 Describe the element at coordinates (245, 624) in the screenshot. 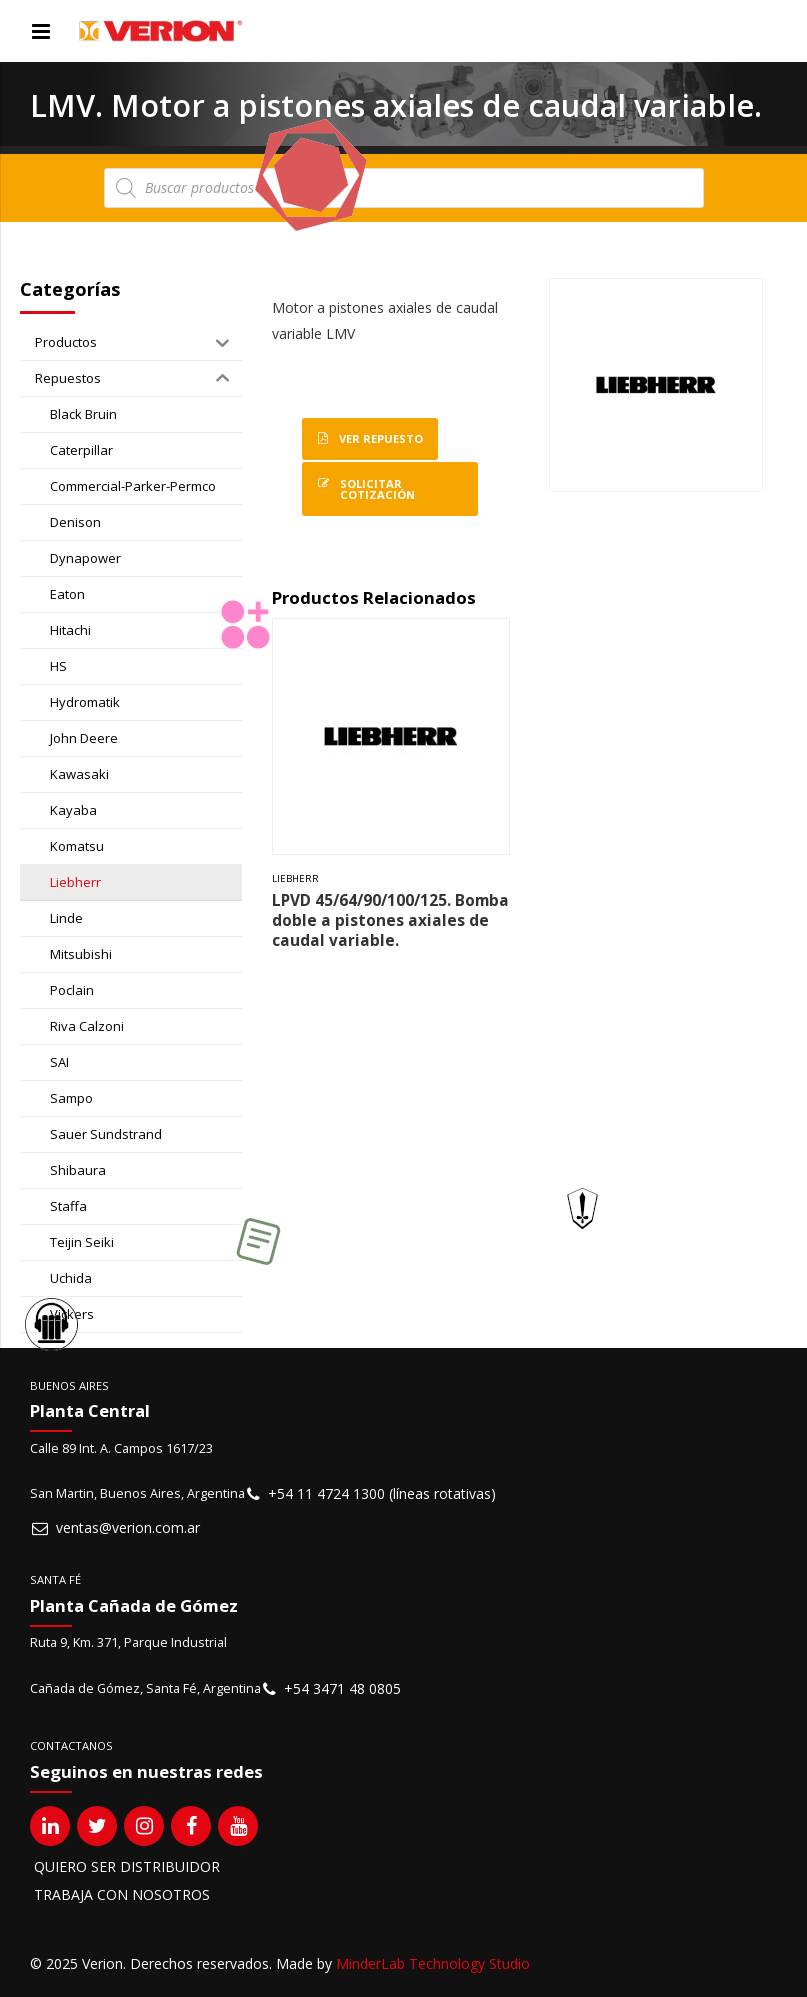

I see `add a new app to your collection` at that location.